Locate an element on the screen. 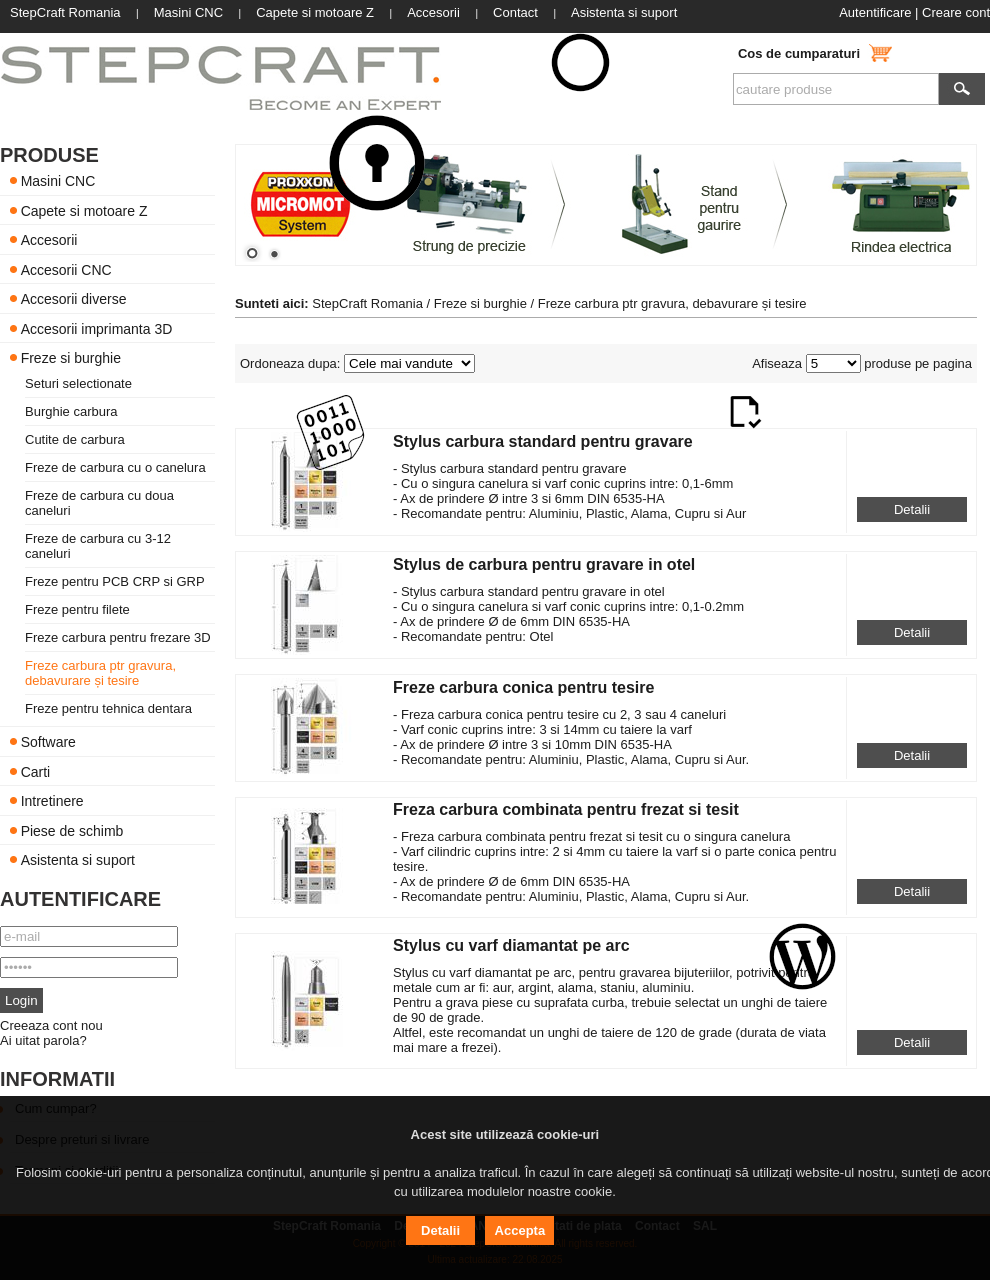 This screenshot has height=1280, width=990. lock or secure a room is located at coordinates (377, 163).